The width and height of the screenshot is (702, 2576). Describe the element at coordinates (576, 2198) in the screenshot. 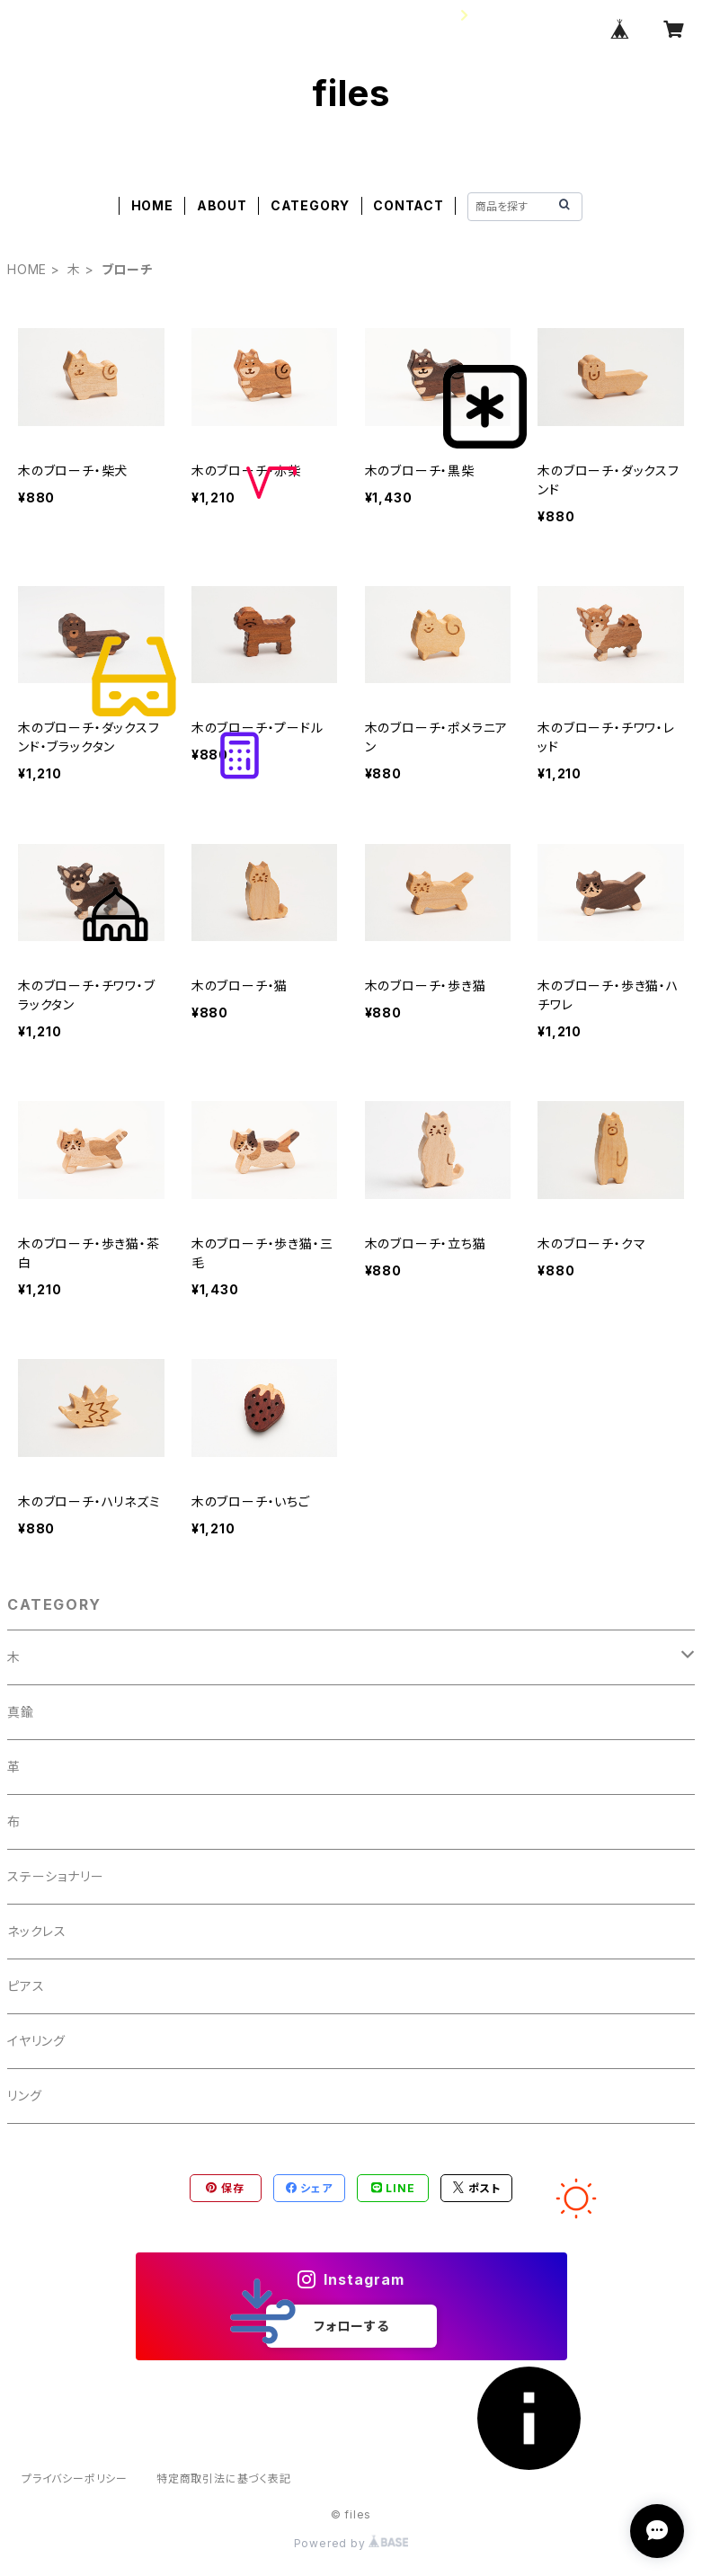

I see `reduce screen brightness` at that location.